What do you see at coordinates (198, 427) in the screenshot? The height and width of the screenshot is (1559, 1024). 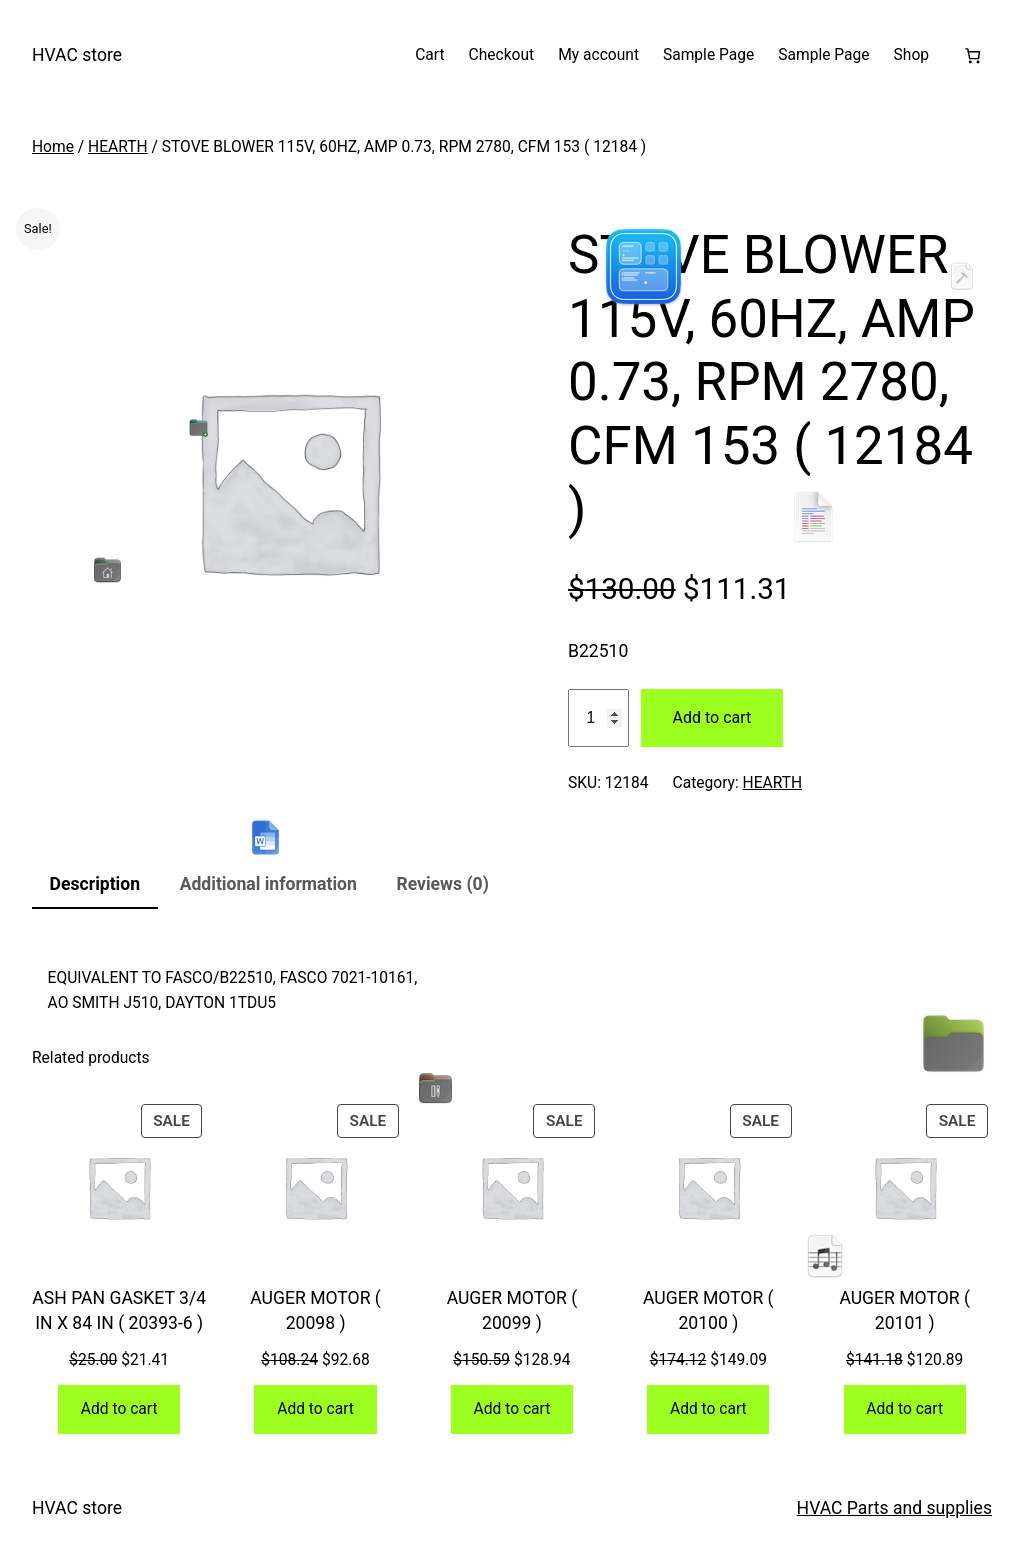 I see `create a new folder` at bounding box center [198, 427].